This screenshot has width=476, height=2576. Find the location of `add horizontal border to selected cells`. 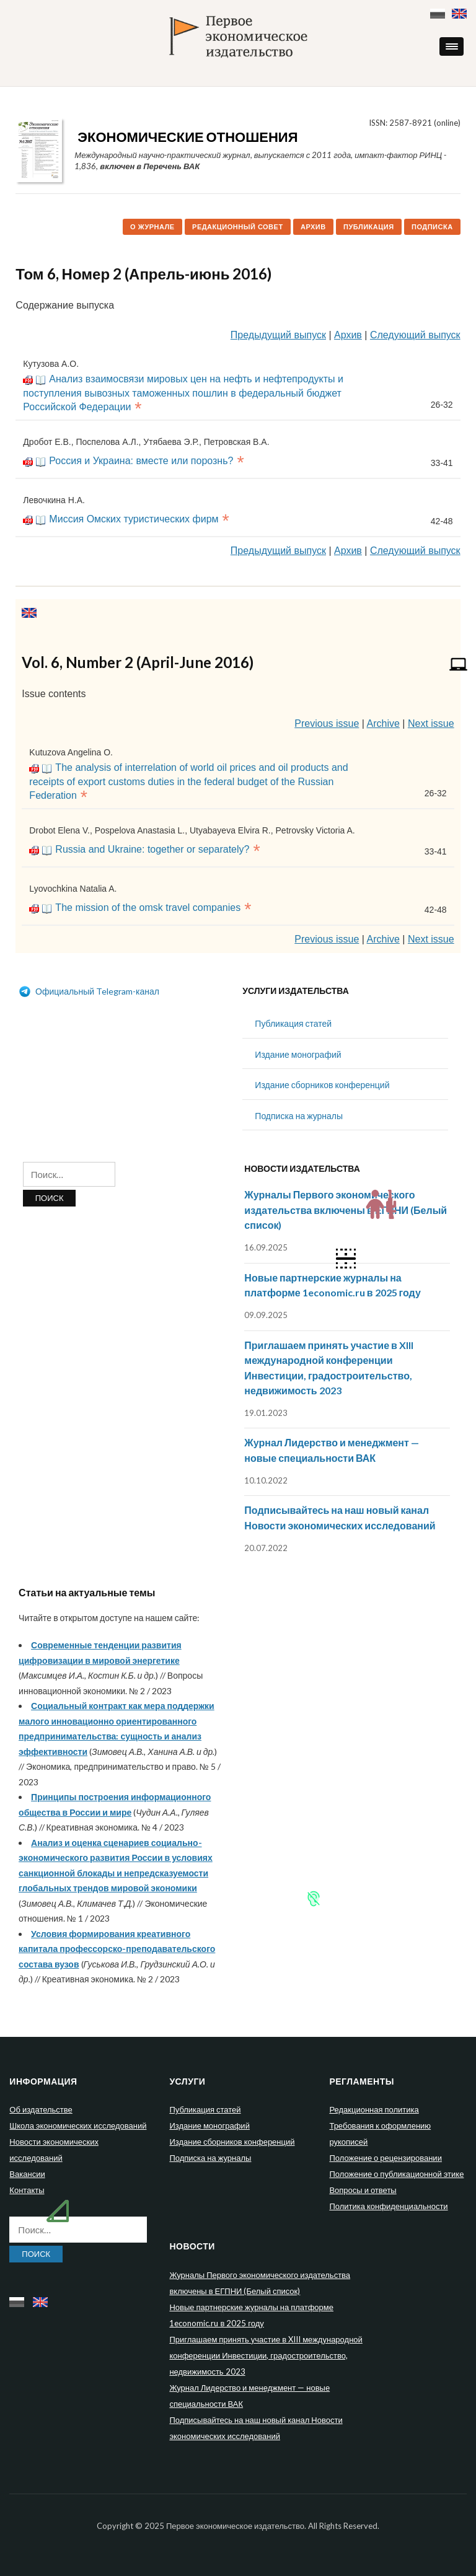

add horizontal border to selected cells is located at coordinates (346, 1259).